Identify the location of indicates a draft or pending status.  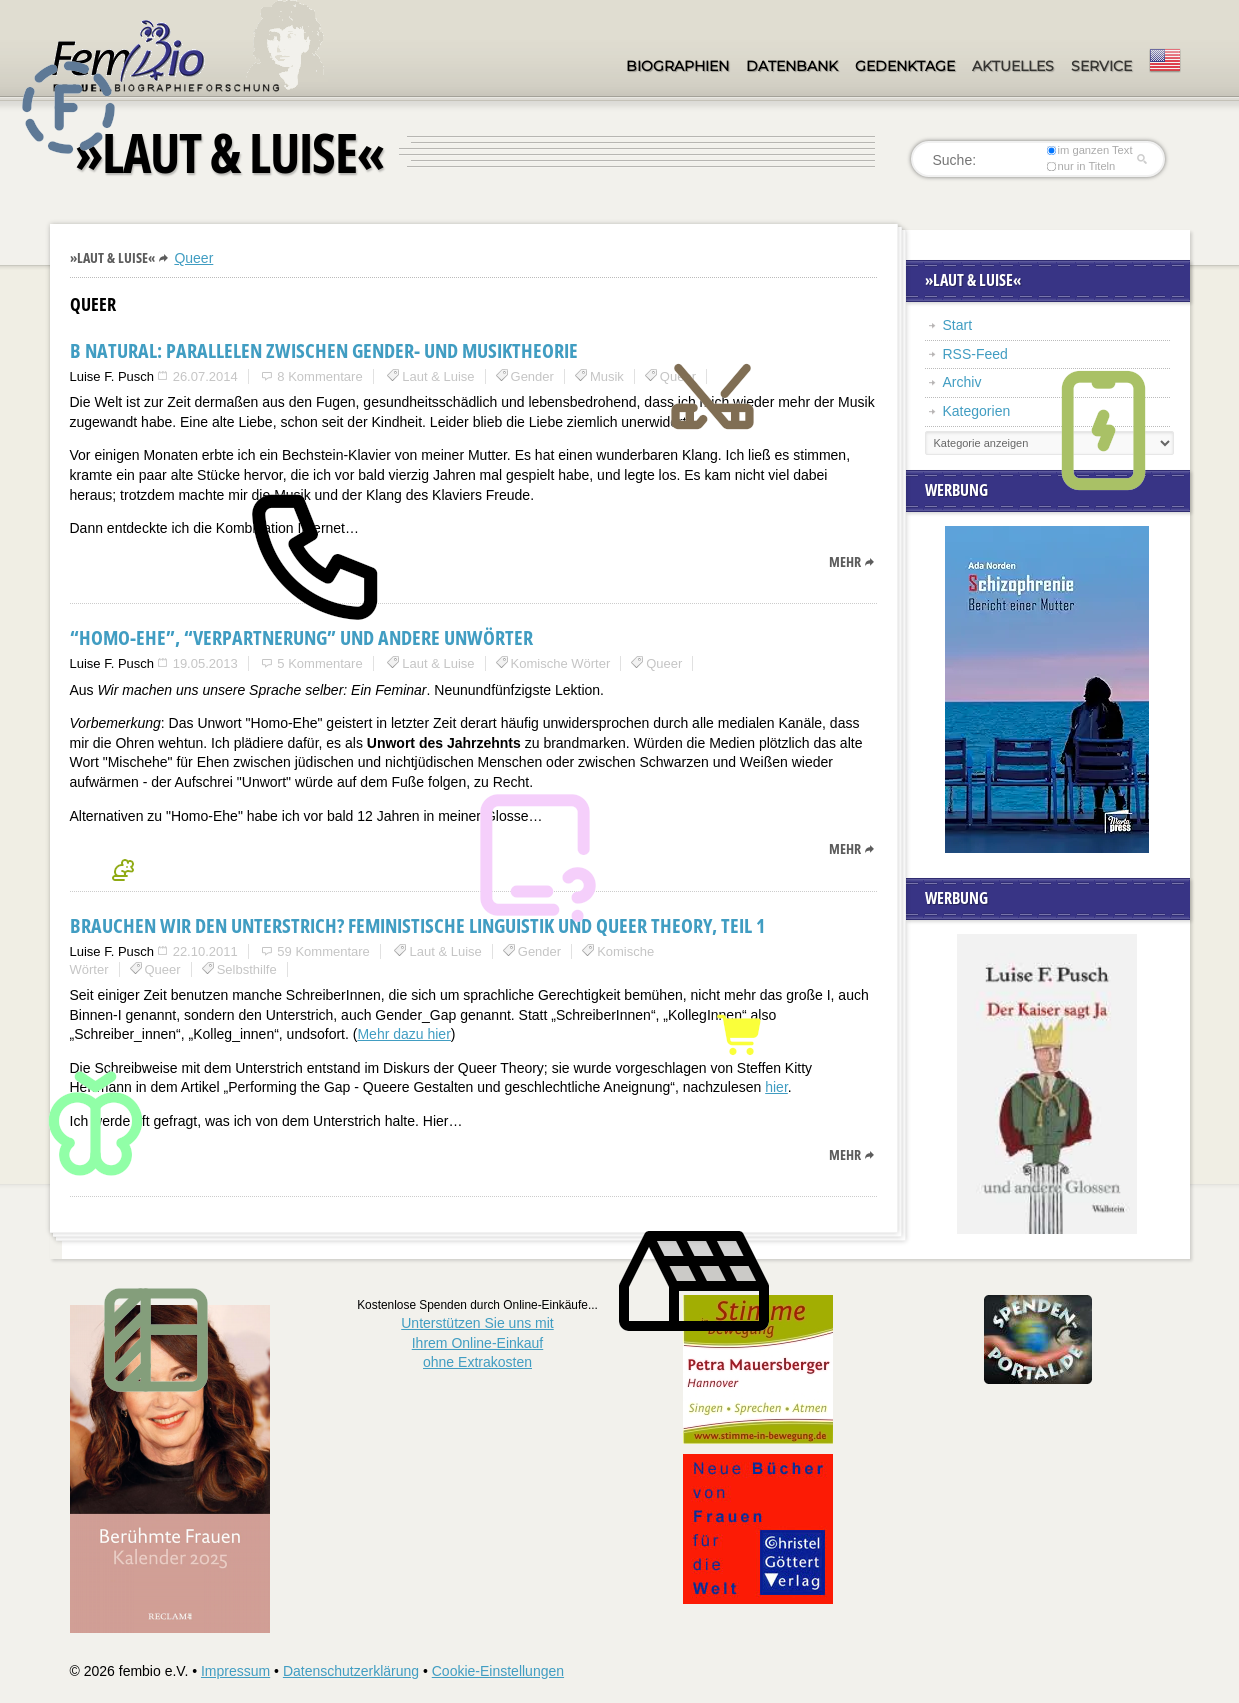
(68, 107).